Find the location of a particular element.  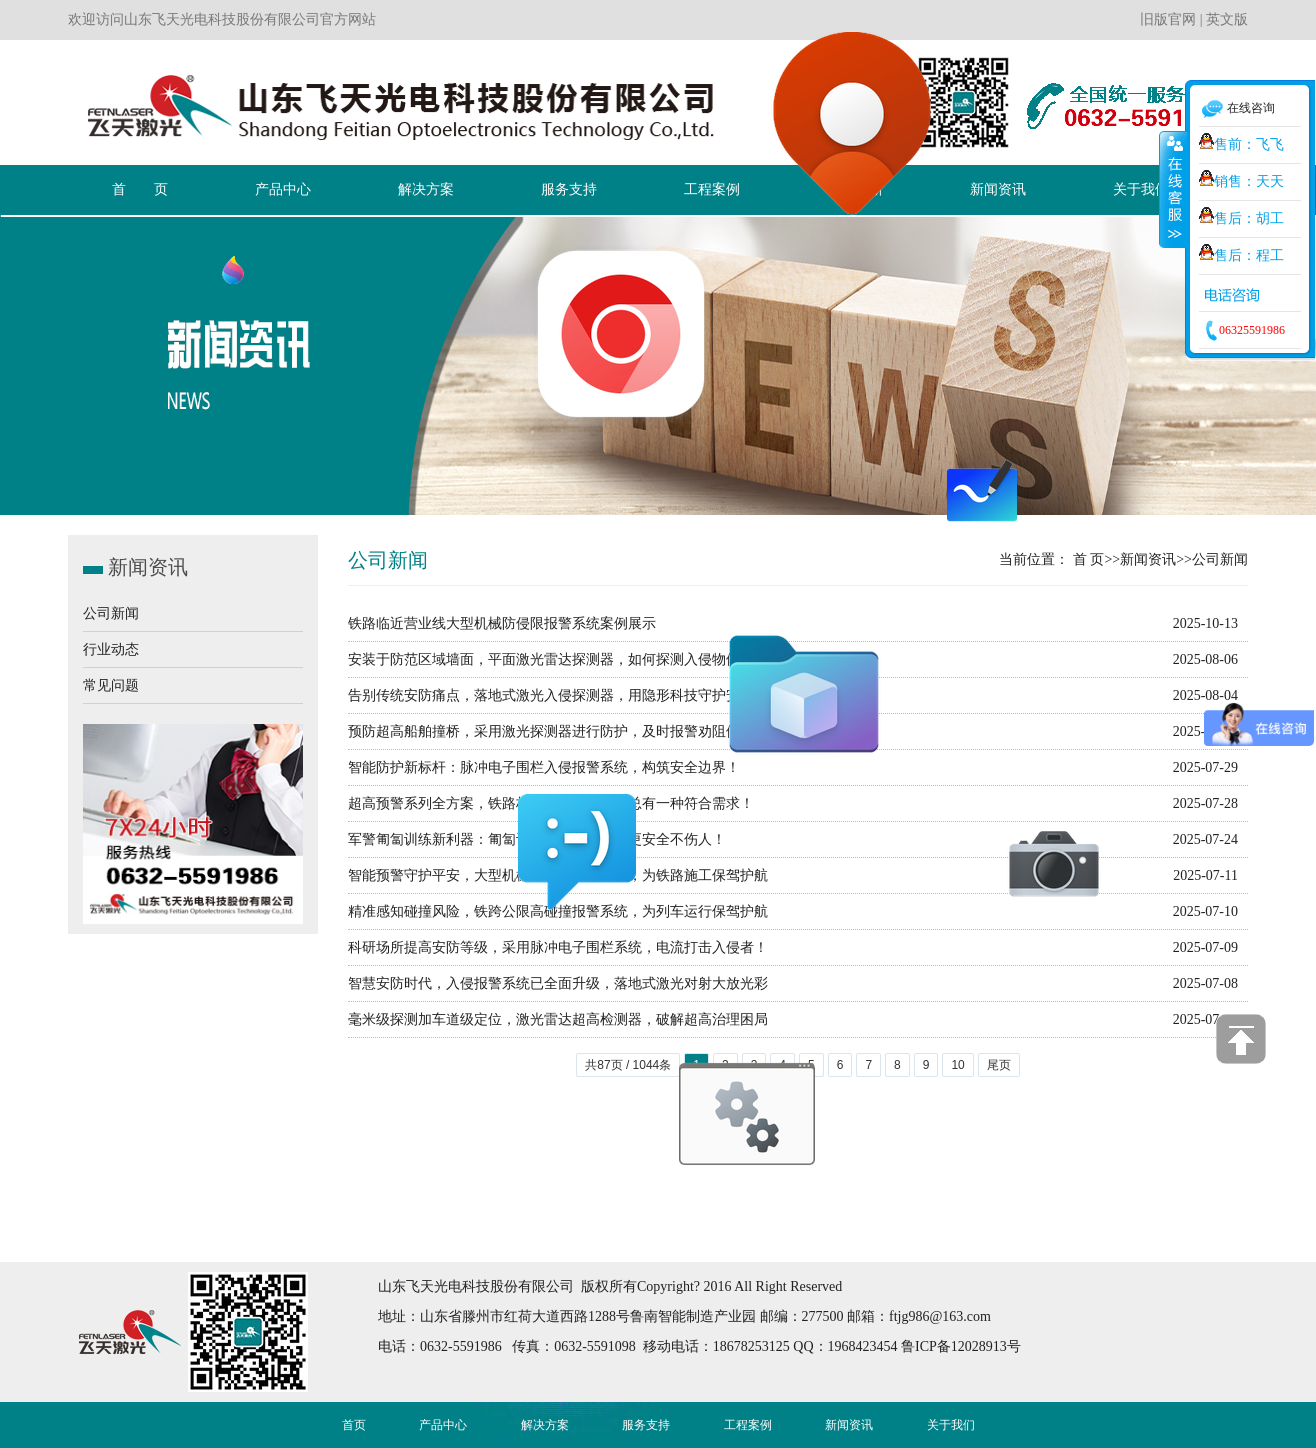

open Paint 3D application is located at coordinates (233, 270).